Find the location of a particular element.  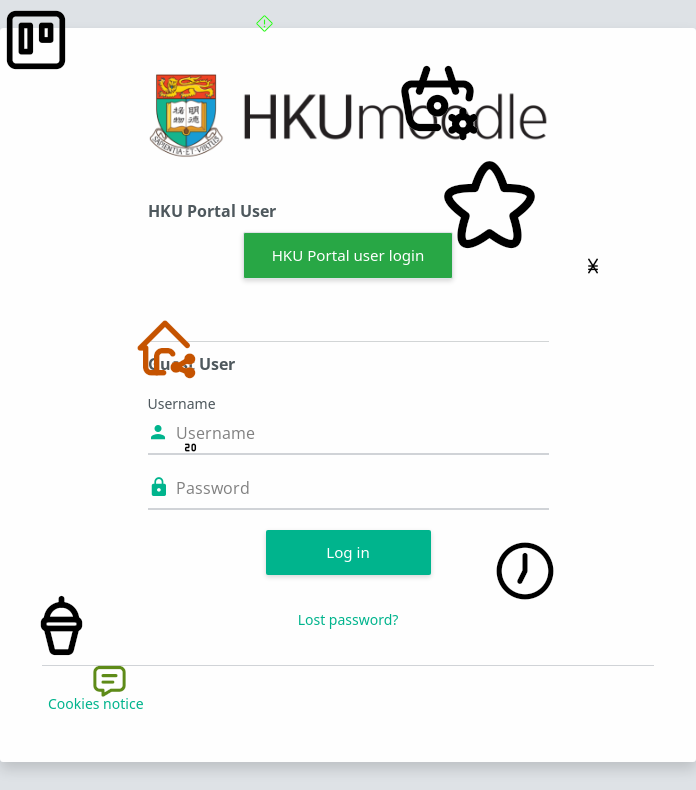

view or select nano cryptocurrency is located at coordinates (593, 266).